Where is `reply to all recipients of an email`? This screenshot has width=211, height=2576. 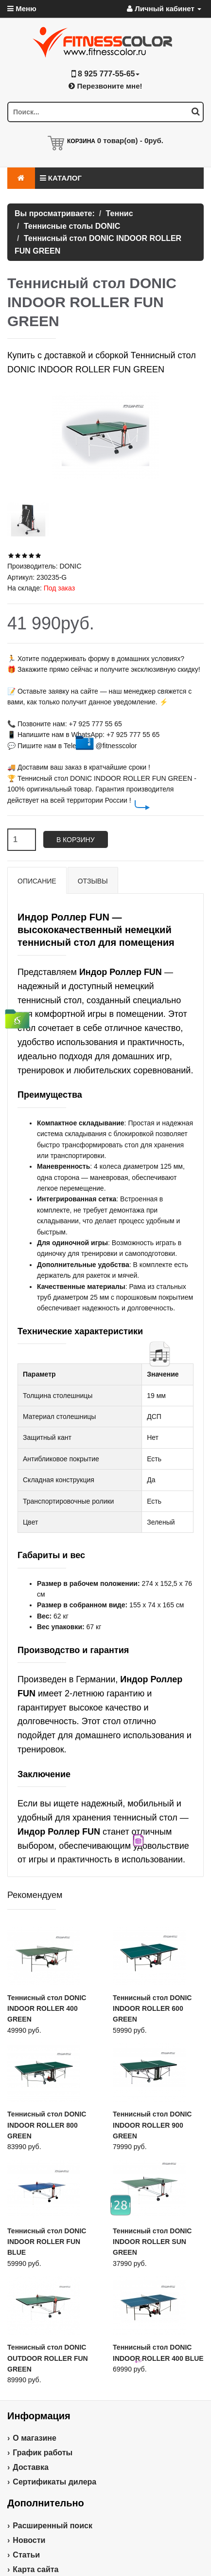 reply to all recipients of an email is located at coordinates (138, 2360).